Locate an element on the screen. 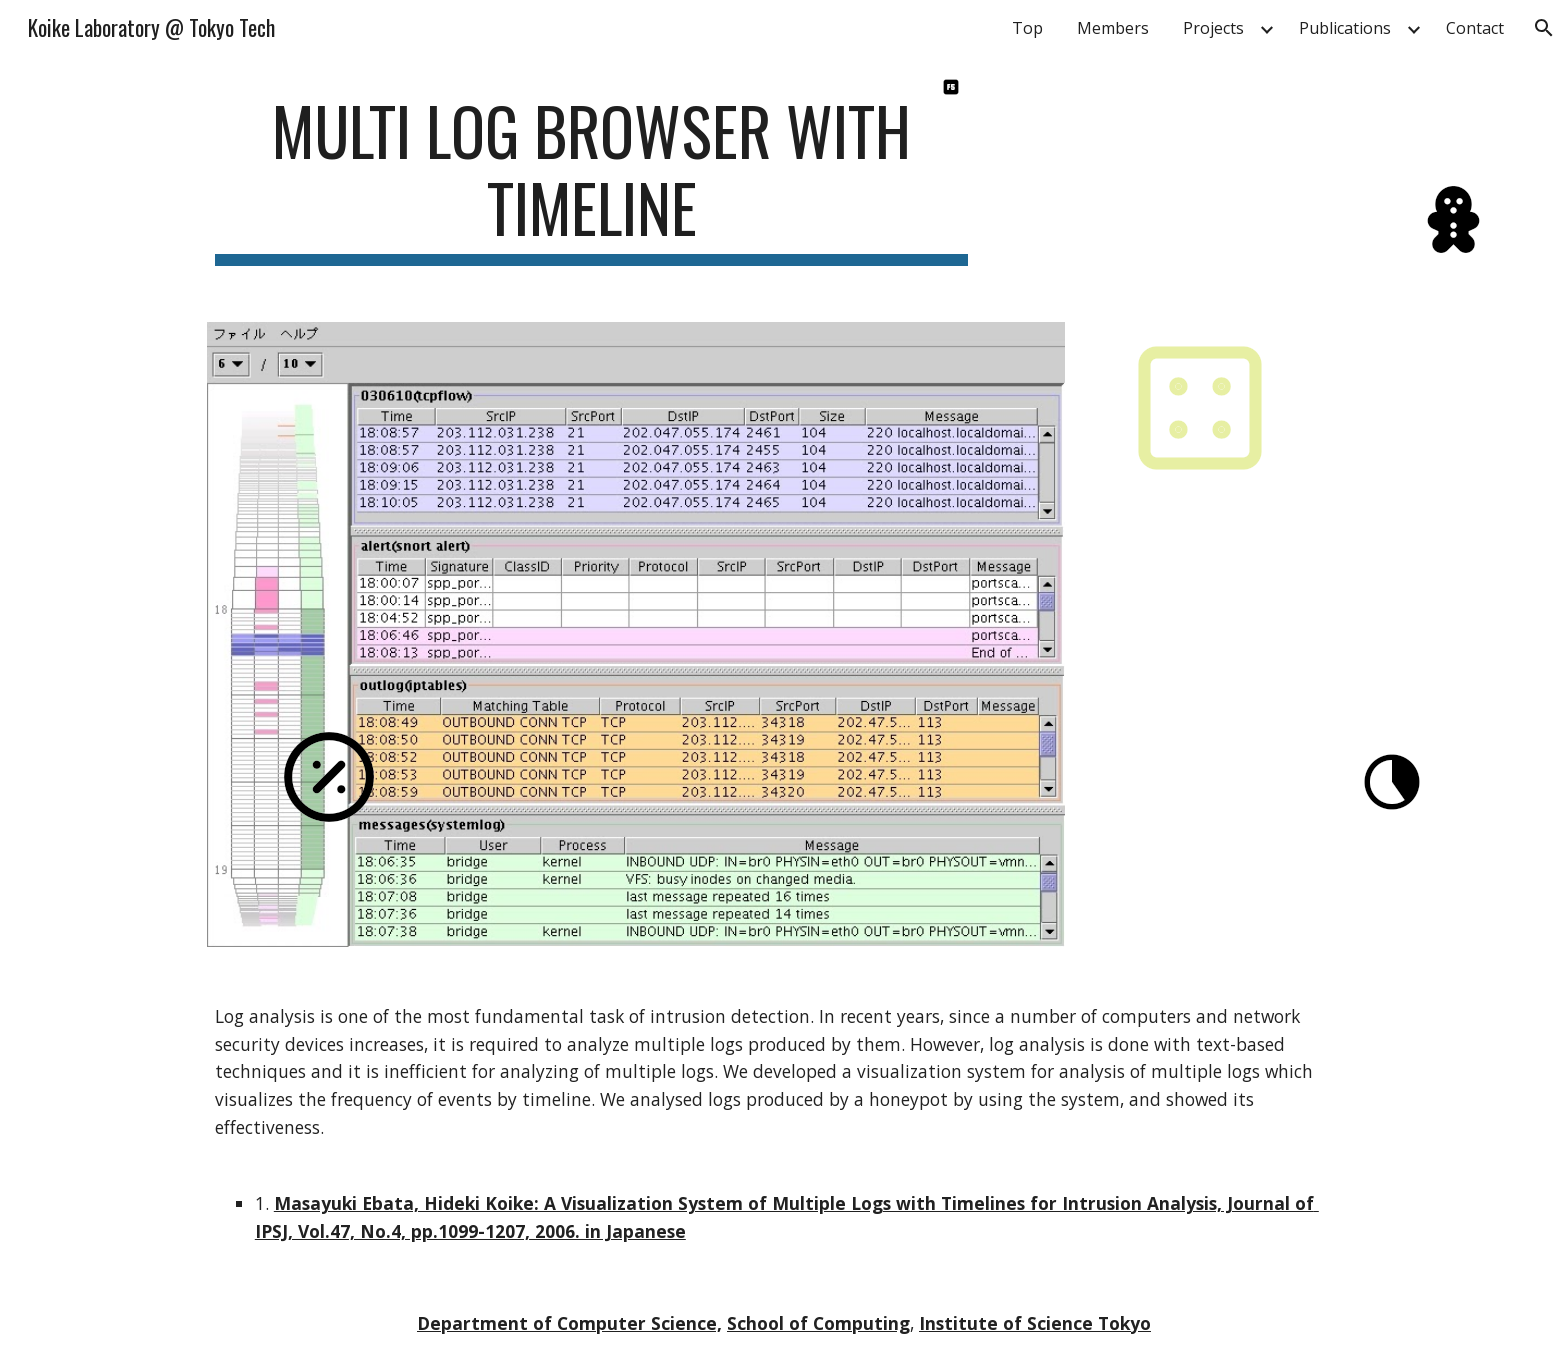 This screenshot has width=1568, height=1369. view available discounts or promotions is located at coordinates (329, 777).